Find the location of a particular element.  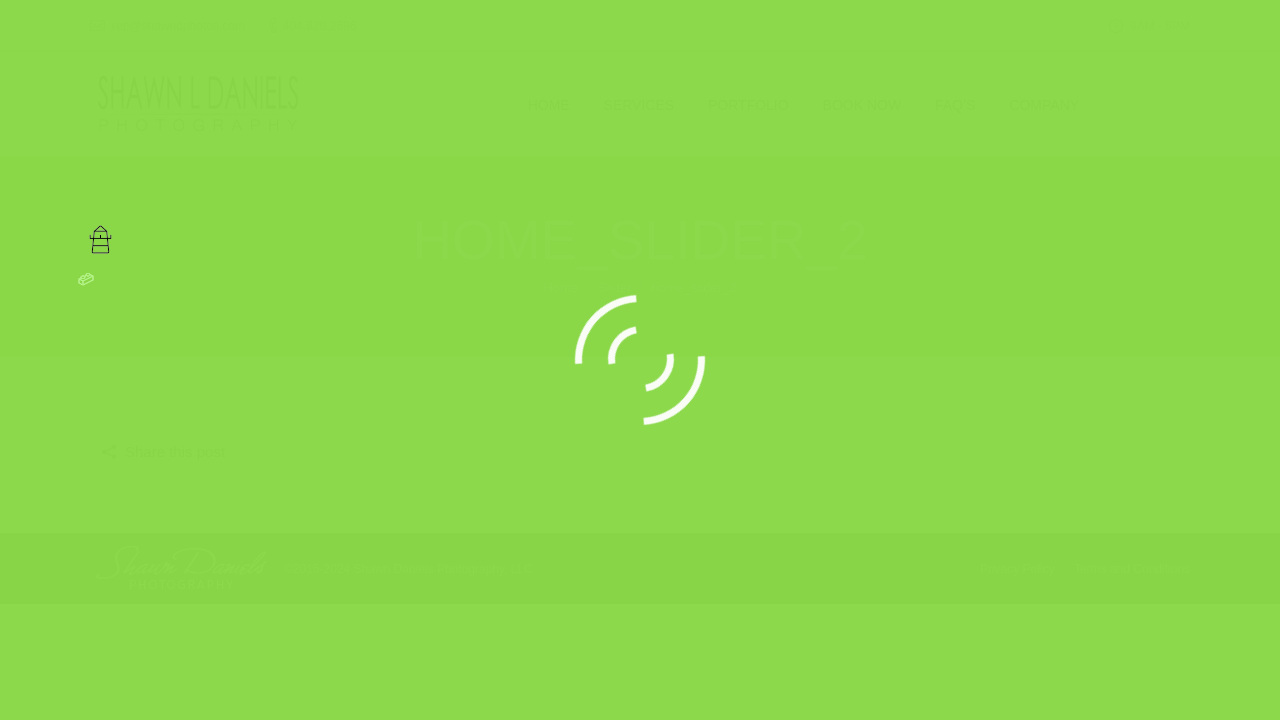

access building blocks or modular components is located at coordinates (86, 279).